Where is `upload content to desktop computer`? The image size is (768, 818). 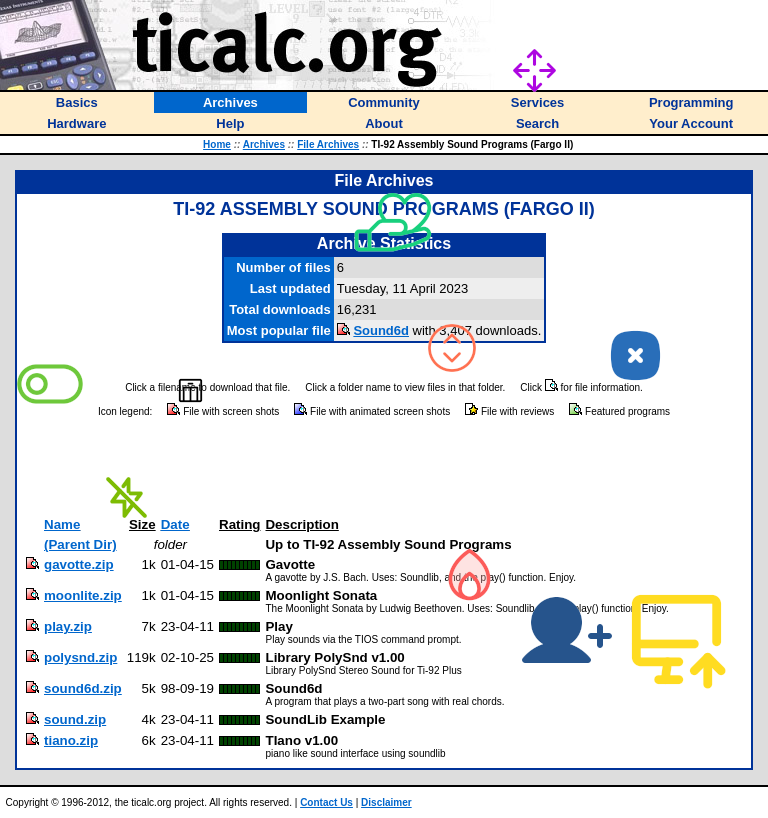
upload content to desktop computer is located at coordinates (676, 639).